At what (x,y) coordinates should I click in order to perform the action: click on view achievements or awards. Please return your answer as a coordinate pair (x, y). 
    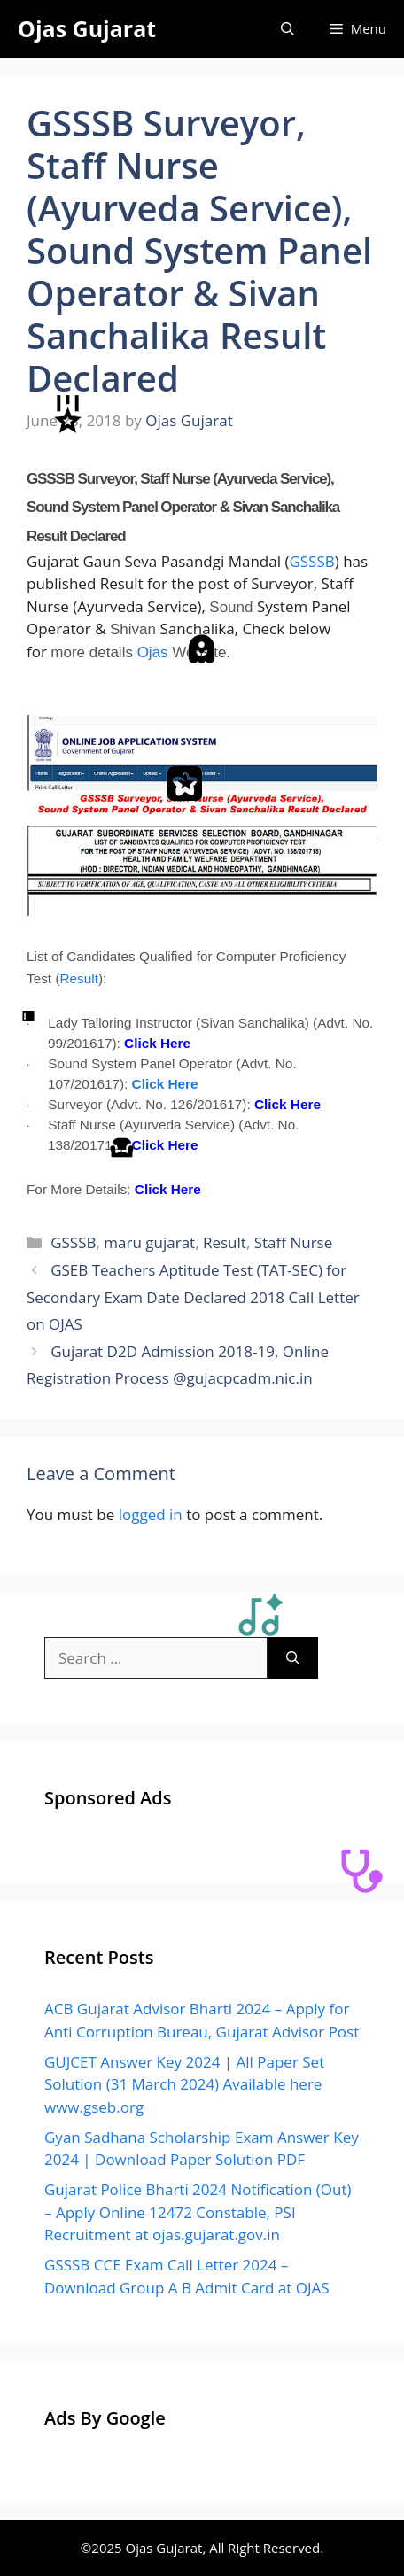
    Looking at the image, I should click on (67, 413).